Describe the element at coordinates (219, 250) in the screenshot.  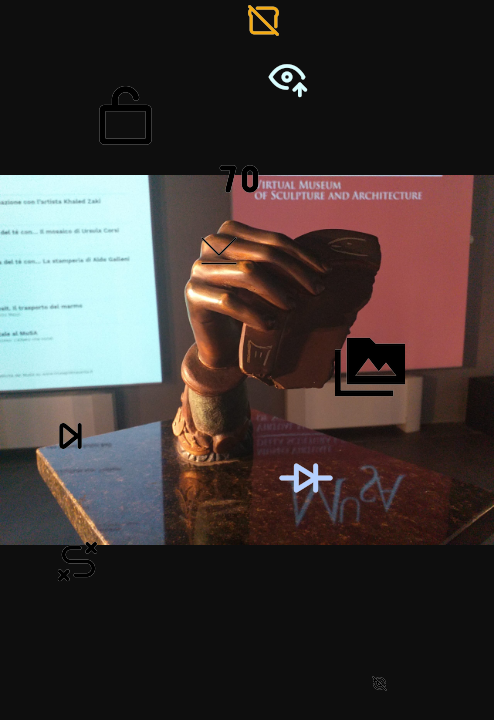
I see `collapse content or section below` at that location.